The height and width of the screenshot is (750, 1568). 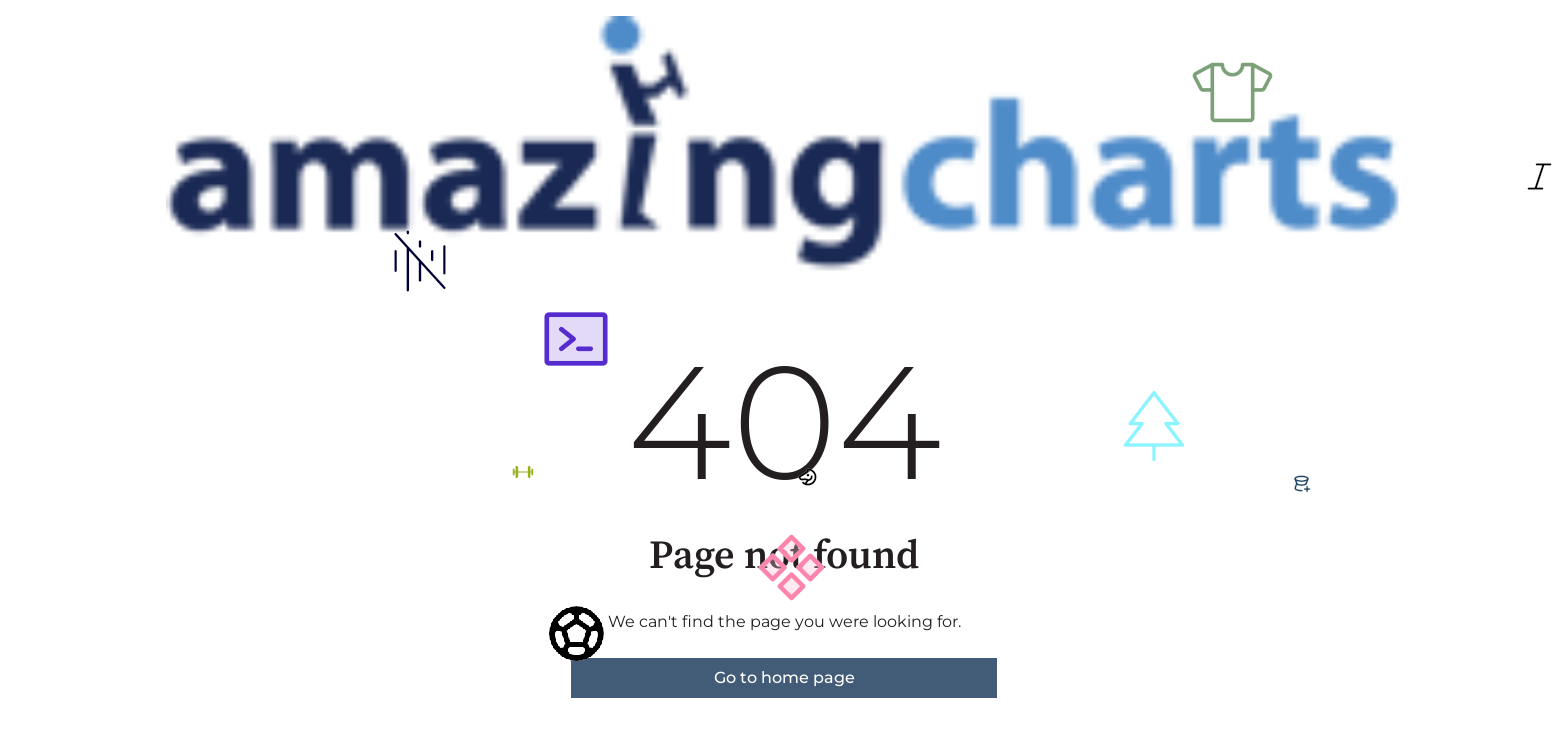 What do you see at coordinates (791, 567) in the screenshot?
I see `access game or entertainment features` at bounding box center [791, 567].